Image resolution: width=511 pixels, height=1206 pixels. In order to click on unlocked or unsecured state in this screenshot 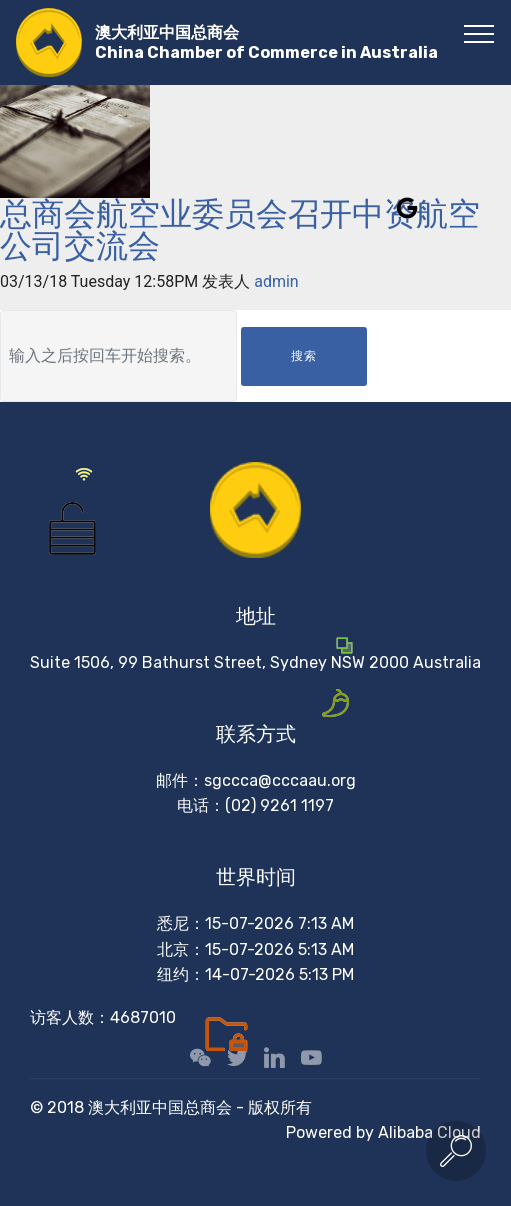, I will do `click(72, 531)`.